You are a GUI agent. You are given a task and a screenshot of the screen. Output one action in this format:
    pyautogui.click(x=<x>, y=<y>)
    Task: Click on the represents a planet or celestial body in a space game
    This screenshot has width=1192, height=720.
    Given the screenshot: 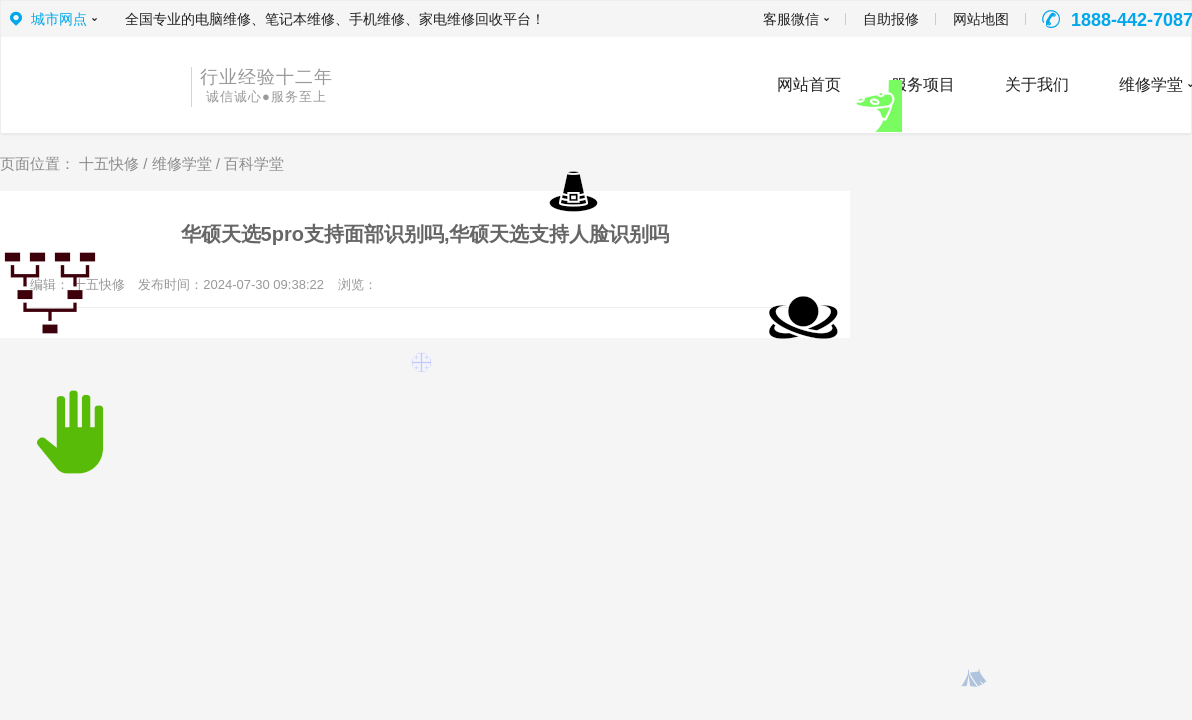 What is the action you would take?
    pyautogui.click(x=803, y=319)
    